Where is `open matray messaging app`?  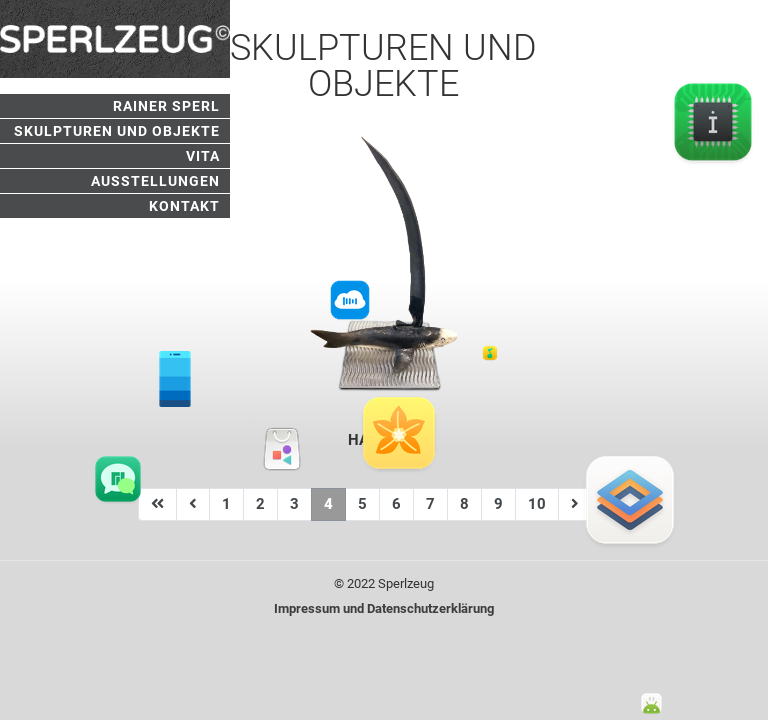 open matray messaging app is located at coordinates (118, 479).